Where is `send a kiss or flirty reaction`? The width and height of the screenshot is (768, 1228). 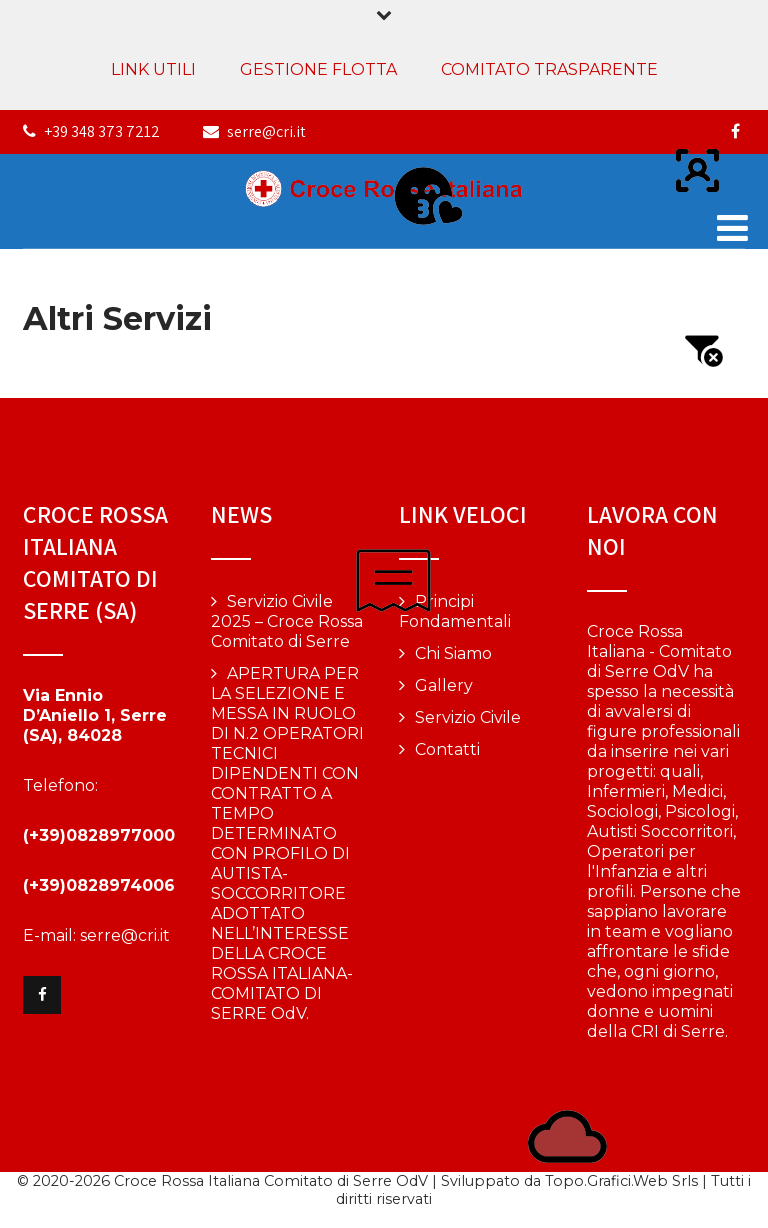 send a kiss or flirty reaction is located at coordinates (427, 196).